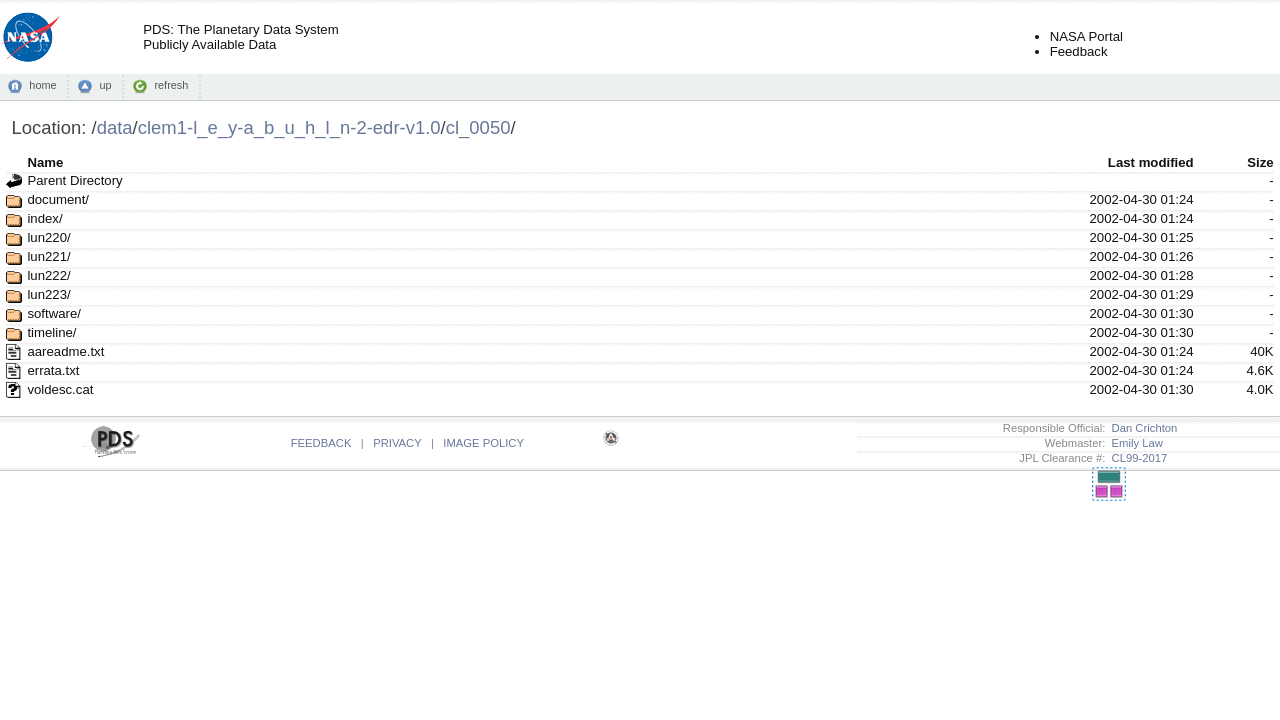 The image size is (1280, 720). I want to click on check for available software updates, so click(611, 438).